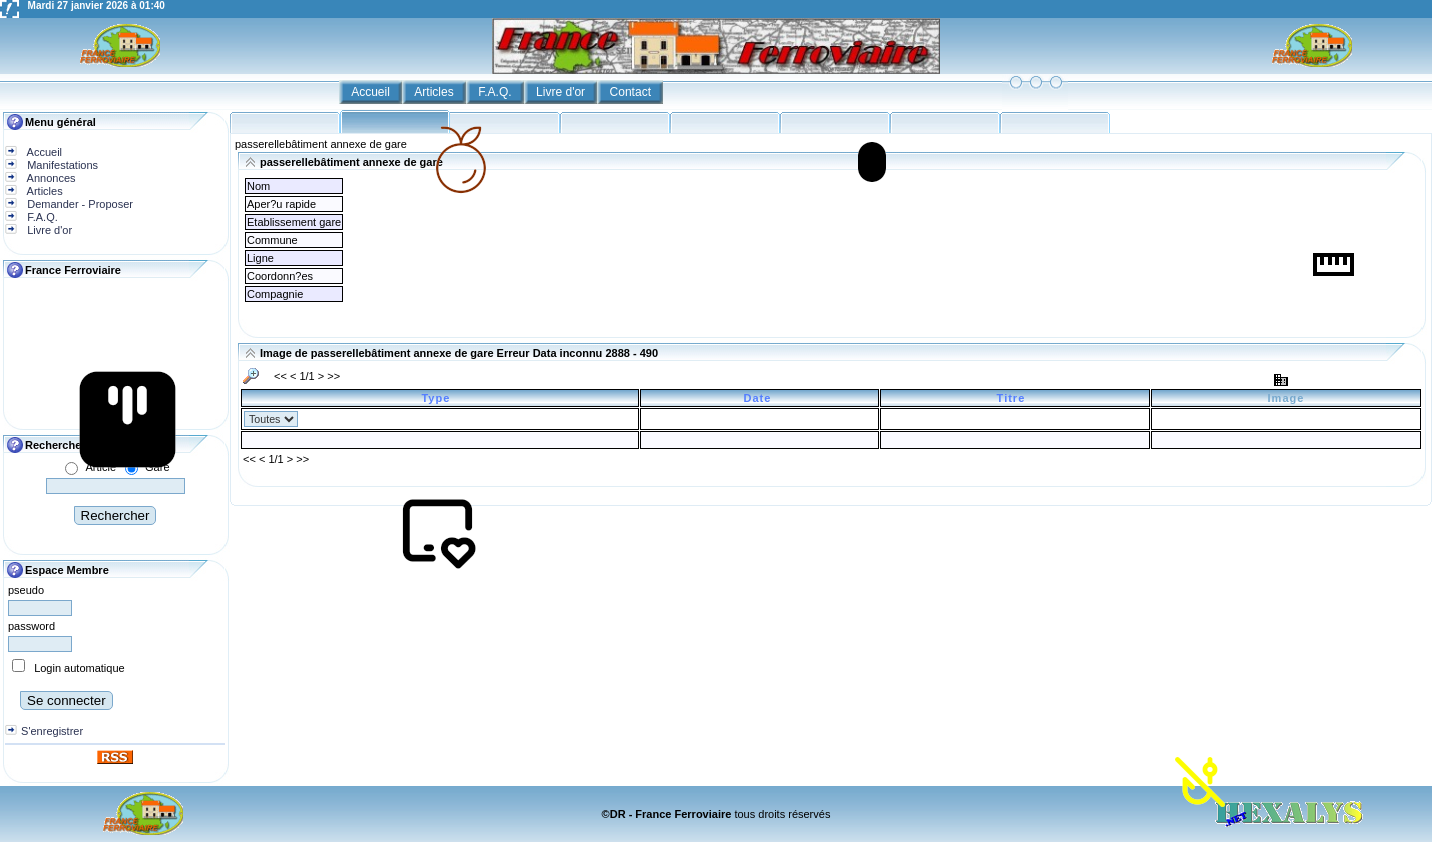 The width and height of the screenshot is (1440, 850). What do you see at coordinates (461, 161) in the screenshot?
I see `select orange flavor or citrus option` at bounding box center [461, 161].